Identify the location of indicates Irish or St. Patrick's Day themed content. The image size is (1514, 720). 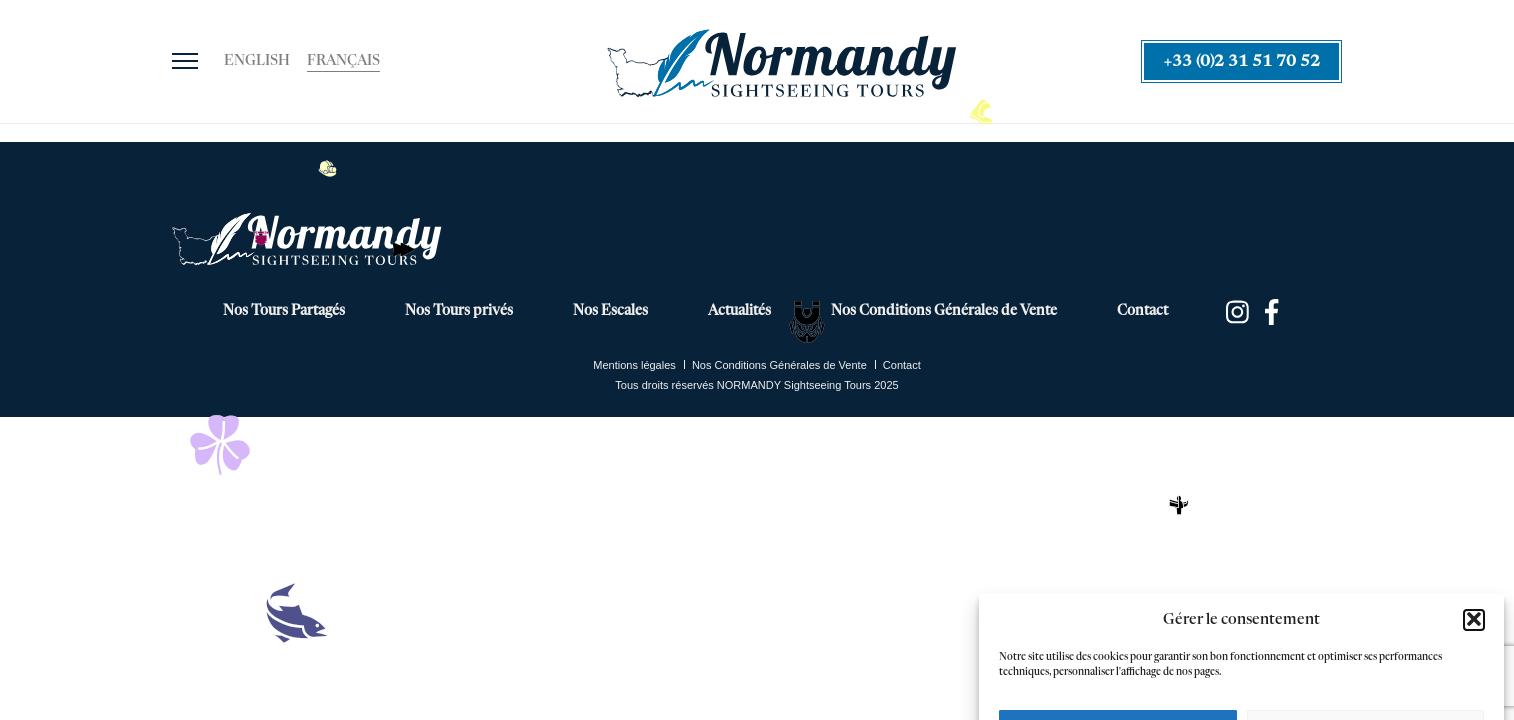
(220, 445).